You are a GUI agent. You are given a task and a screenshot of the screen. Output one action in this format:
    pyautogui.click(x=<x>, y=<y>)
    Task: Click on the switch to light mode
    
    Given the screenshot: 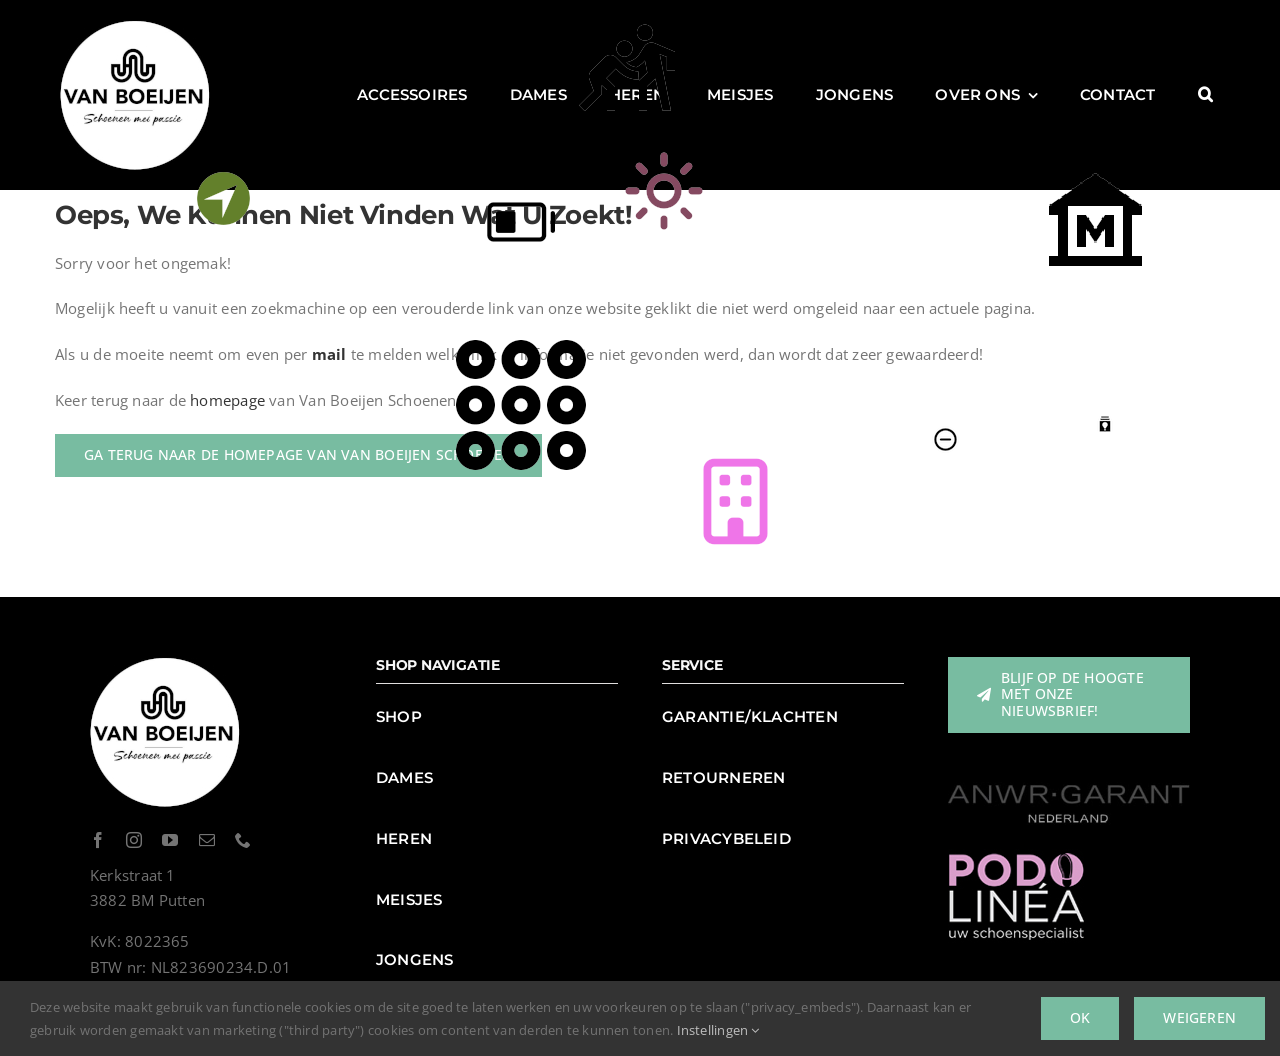 What is the action you would take?
    pyautogui.click(x=664, y=191)
    